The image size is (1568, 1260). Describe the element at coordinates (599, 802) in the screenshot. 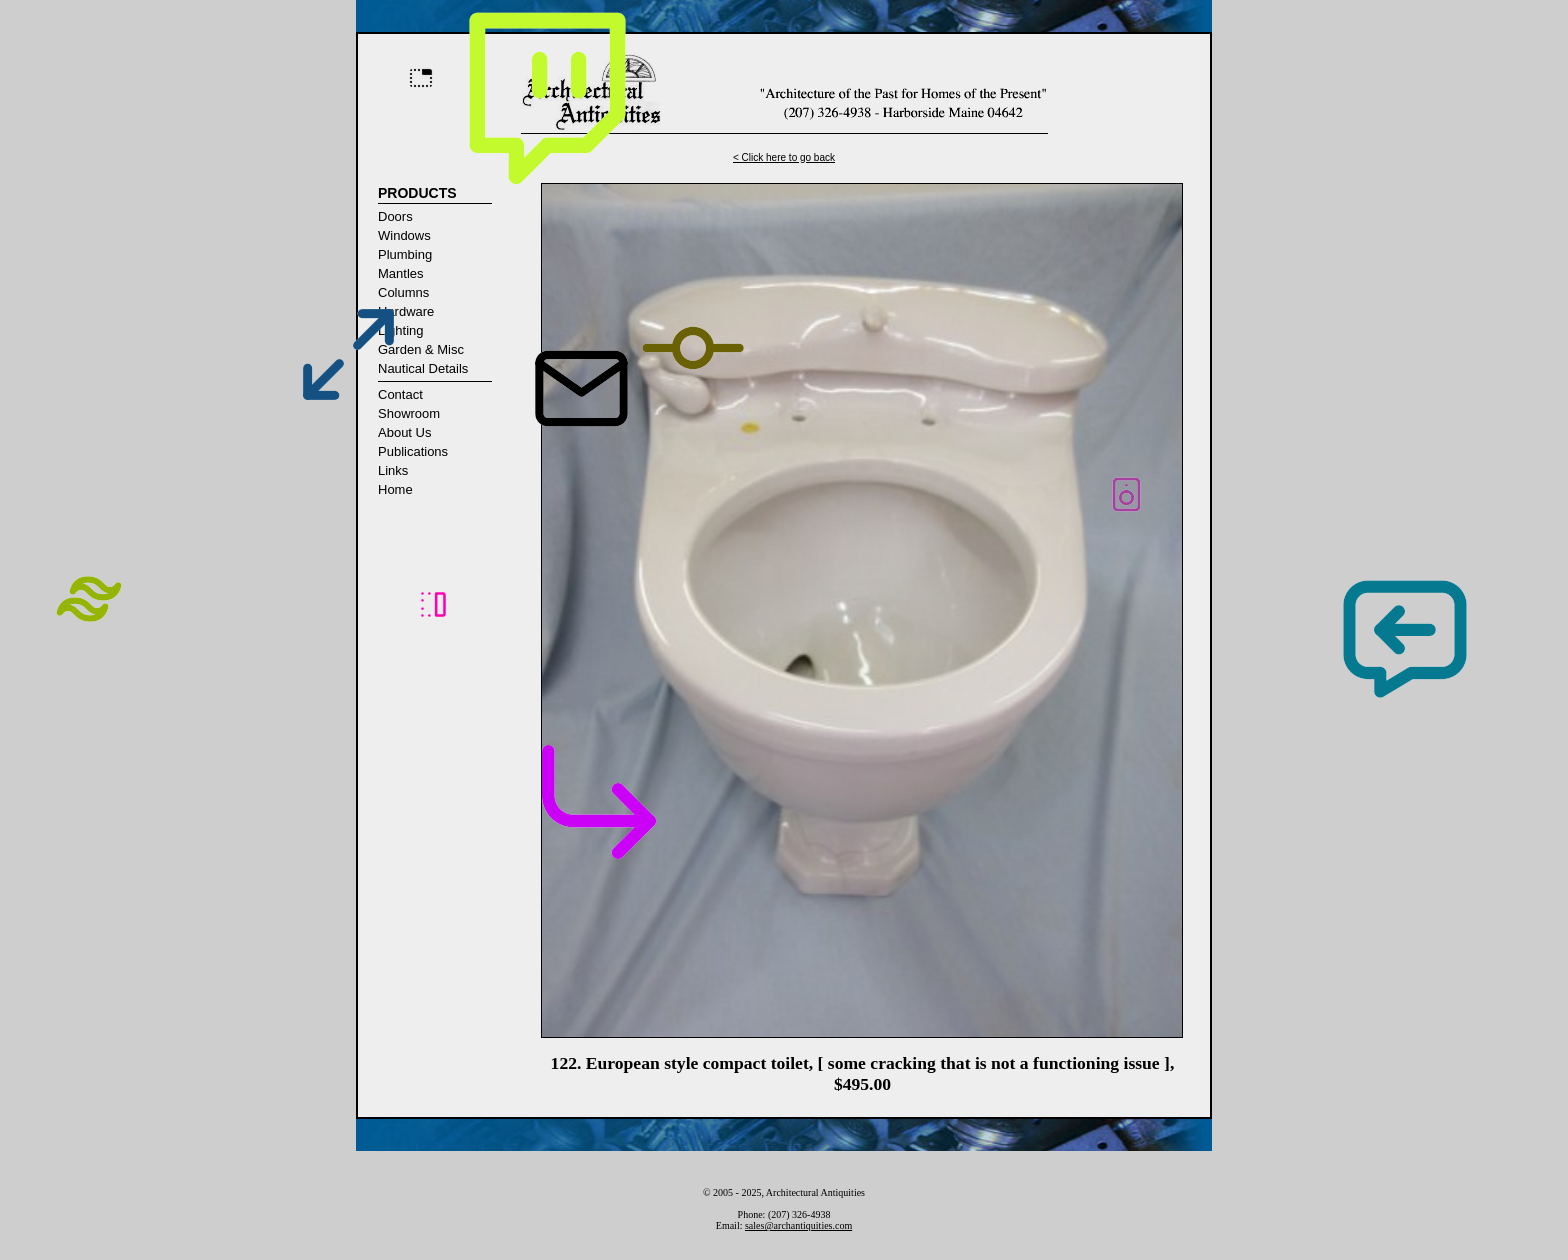

I see `reply to a message or comment` at that location.